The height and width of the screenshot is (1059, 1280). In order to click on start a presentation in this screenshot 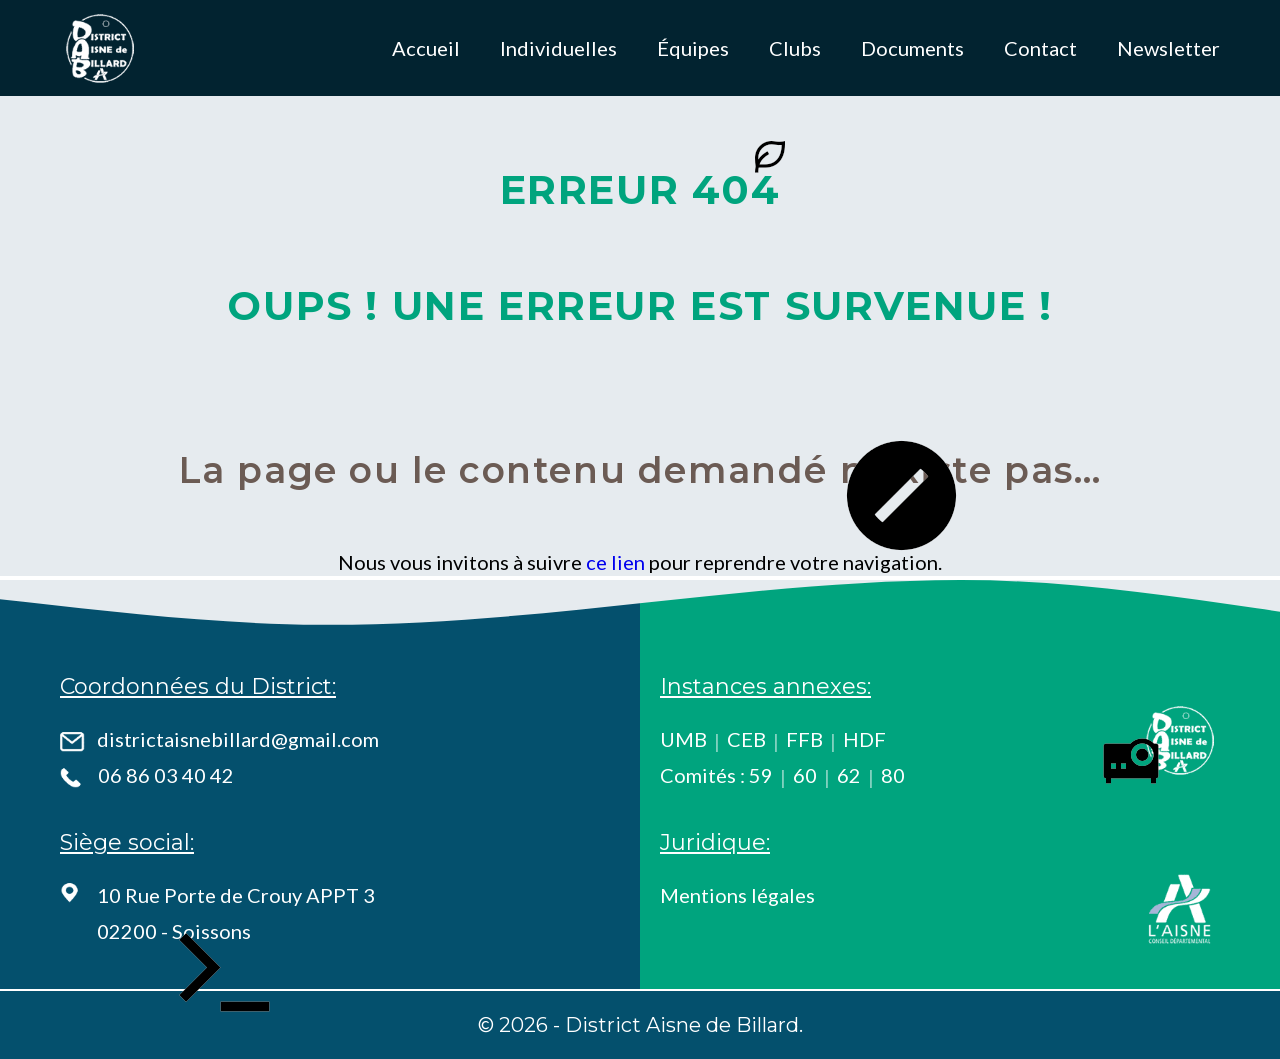, I will do `click(1131, 761)`.